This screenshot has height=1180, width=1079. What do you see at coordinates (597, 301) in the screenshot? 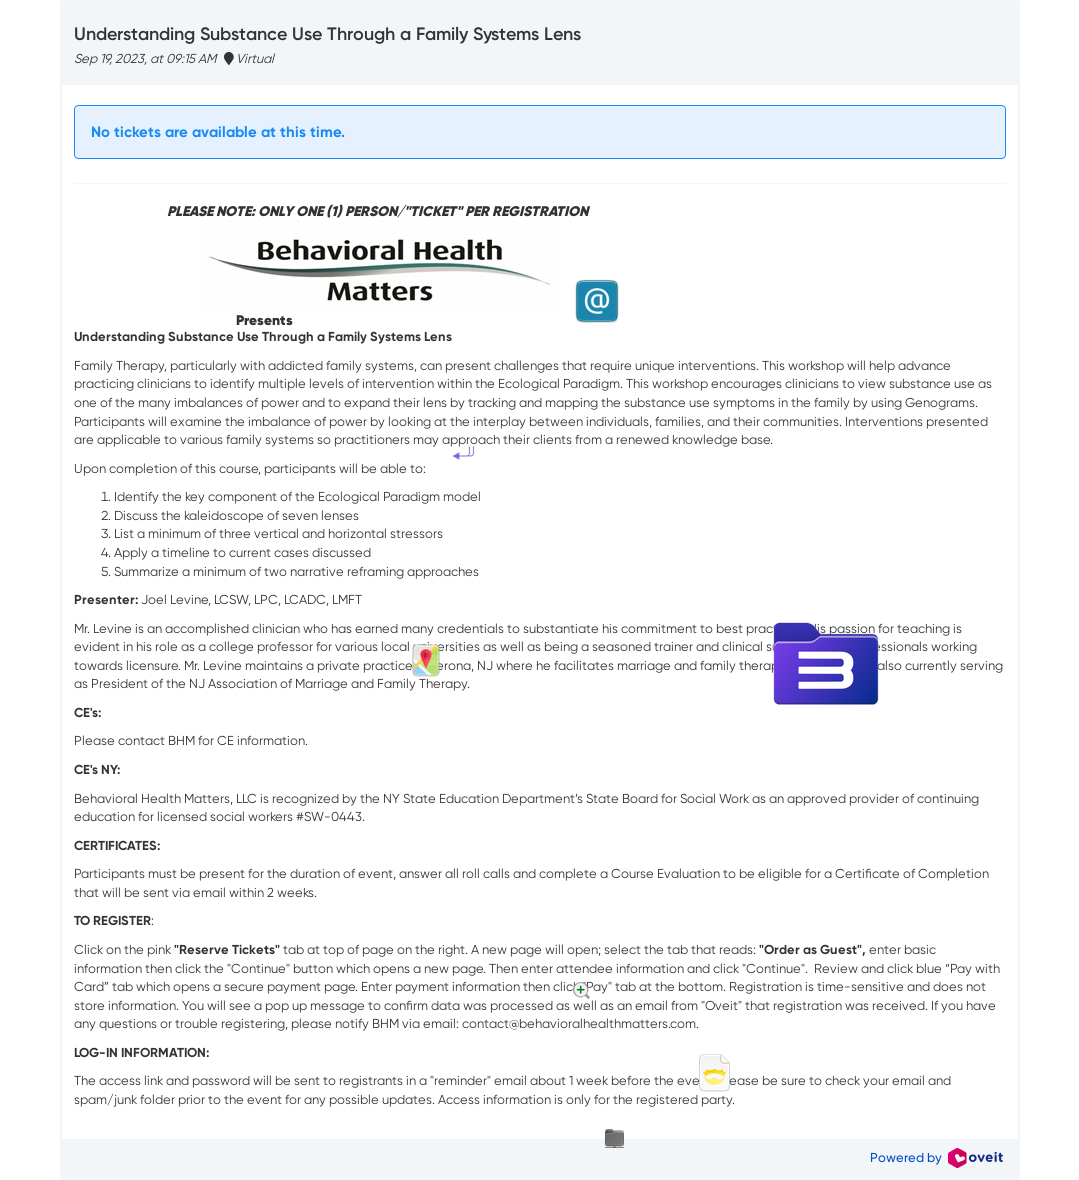
I see `access online accounts settings` at bounding box center [597, 301].